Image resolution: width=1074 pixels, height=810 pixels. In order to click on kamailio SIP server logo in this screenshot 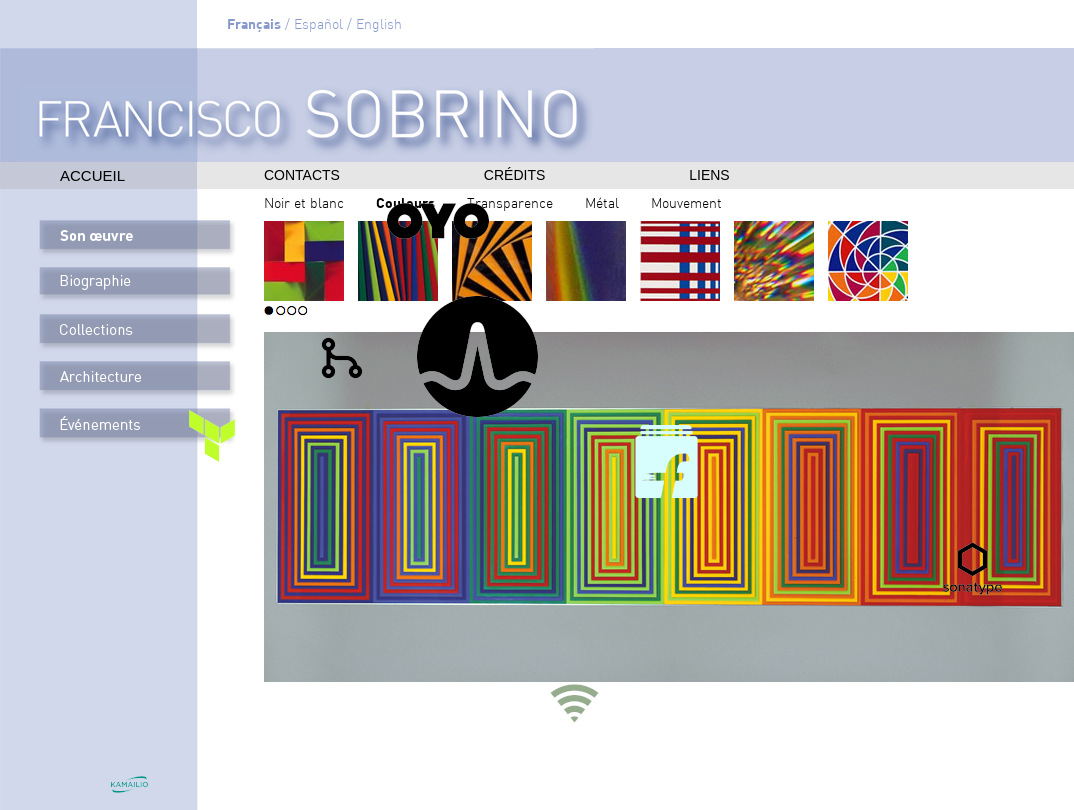, I will do `click(129, 784)`.